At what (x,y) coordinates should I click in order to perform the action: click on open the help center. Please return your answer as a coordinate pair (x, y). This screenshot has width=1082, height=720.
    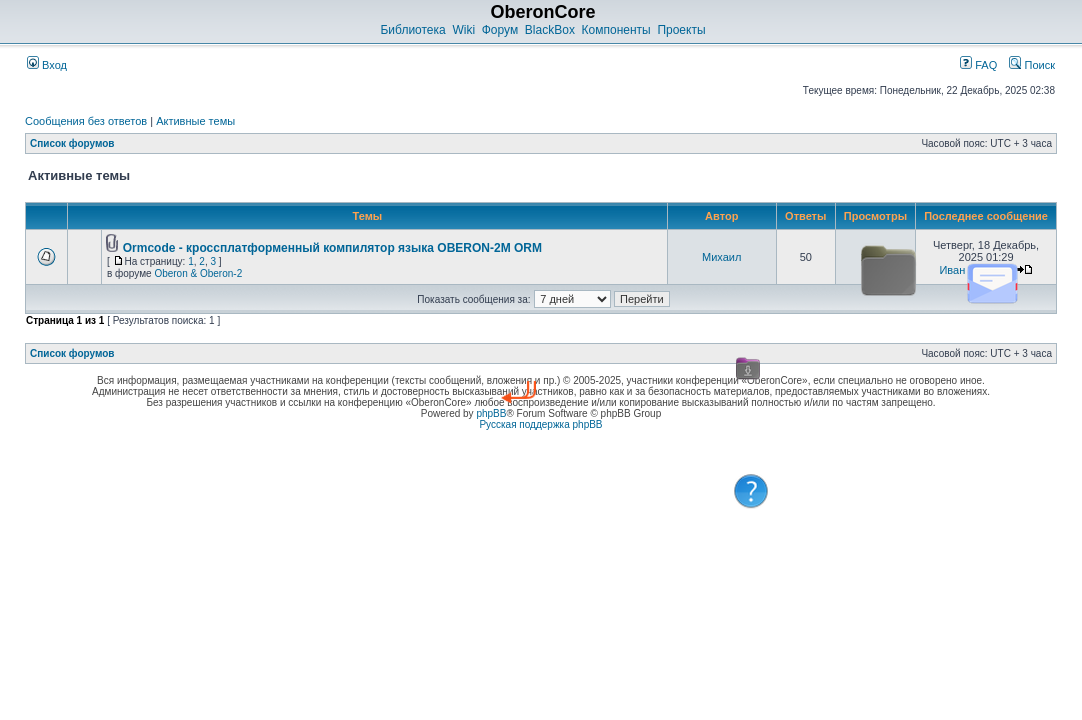
    Looking at the image, I should click on (751, 491).